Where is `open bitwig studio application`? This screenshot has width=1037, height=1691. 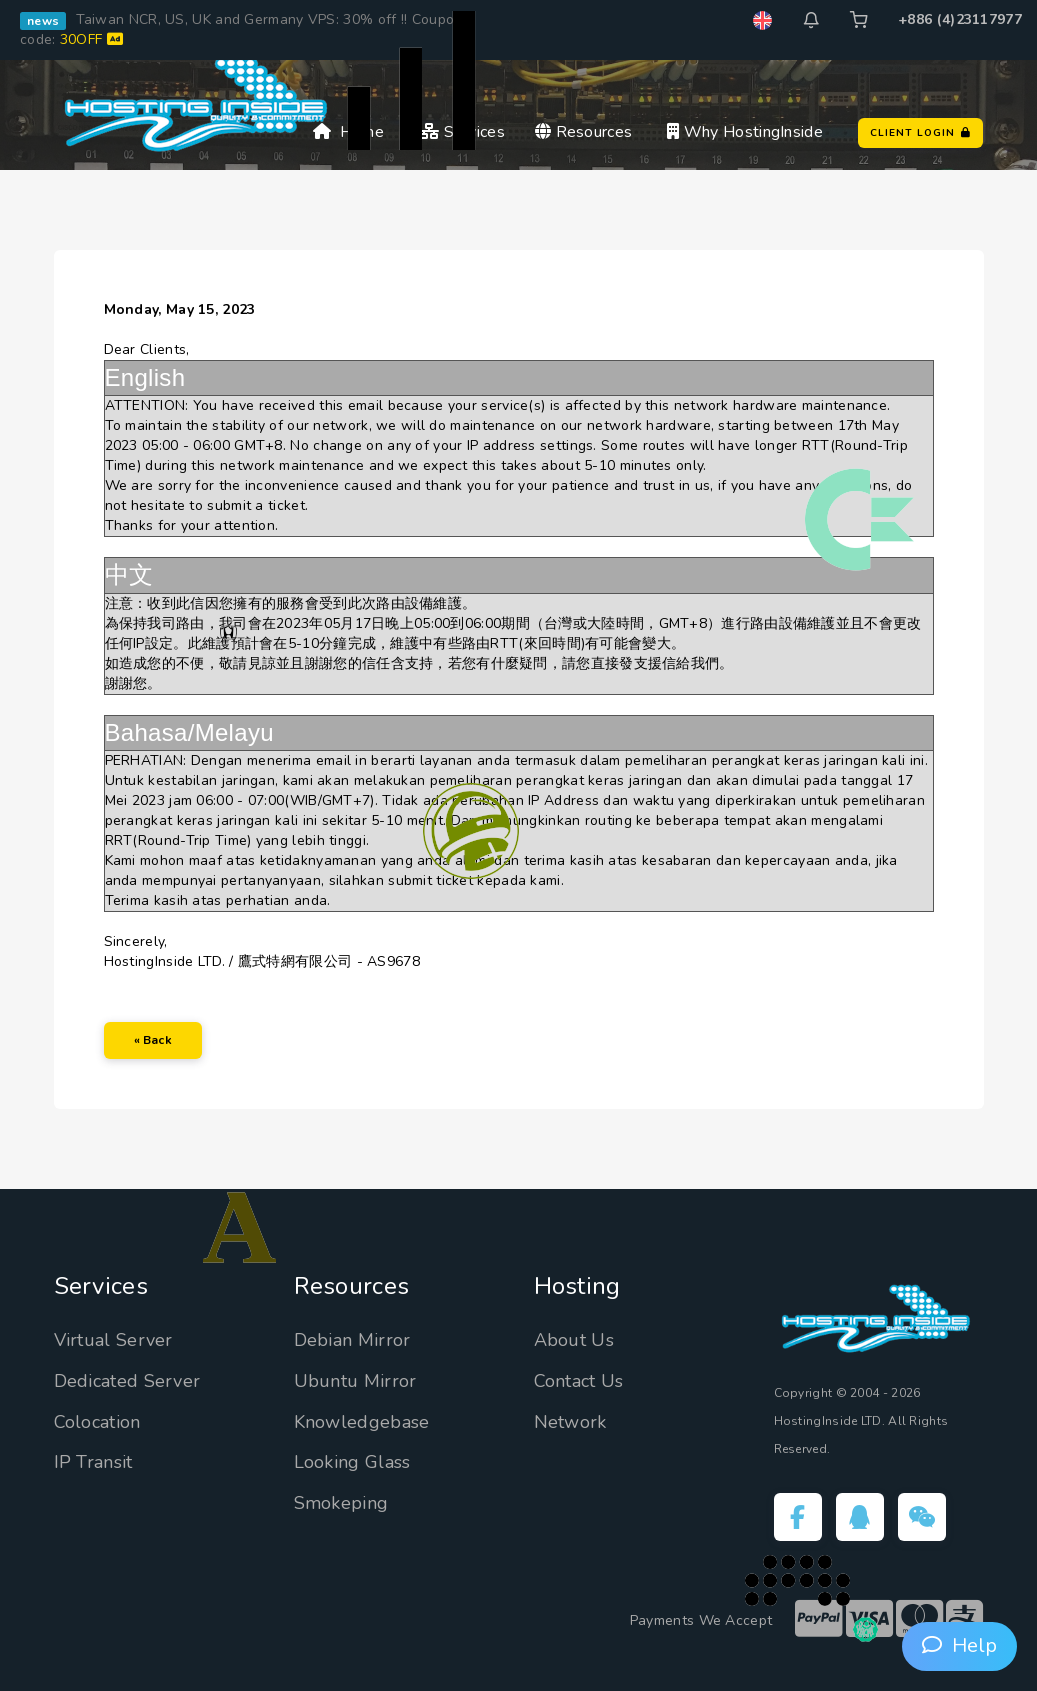 open bitwig studio application is located at coordinates (797, 1580).